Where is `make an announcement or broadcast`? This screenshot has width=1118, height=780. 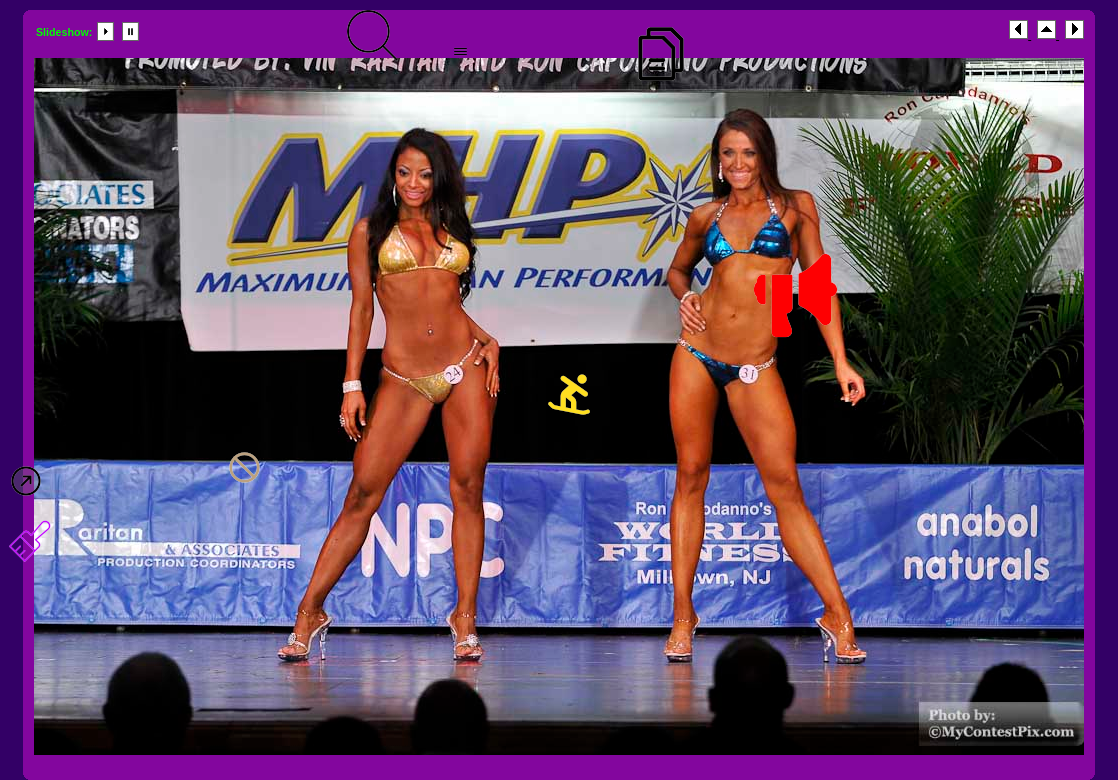
make an announcement or broadcast is located at coordinates (795, 295).